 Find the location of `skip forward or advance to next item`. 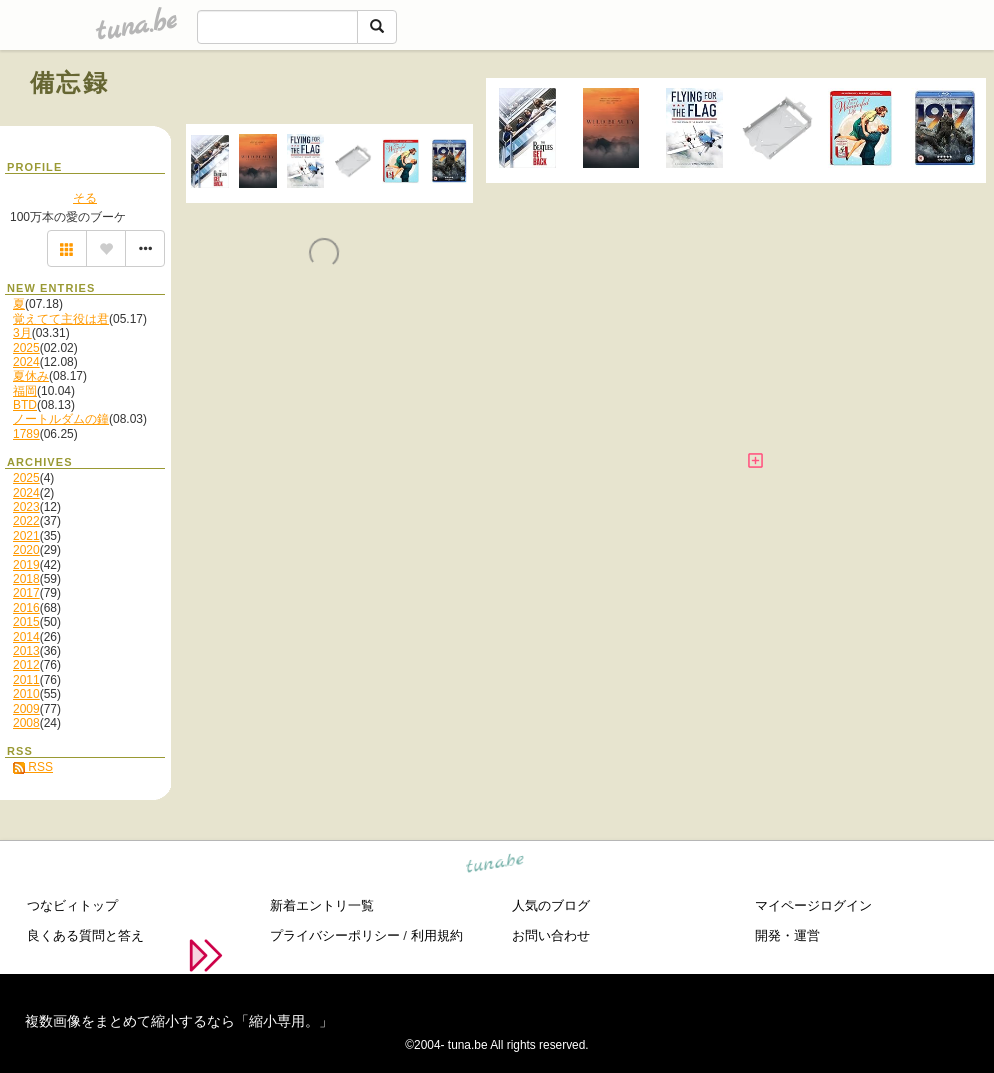

skip forward or advance to next item is located at coordinates (204, 955).